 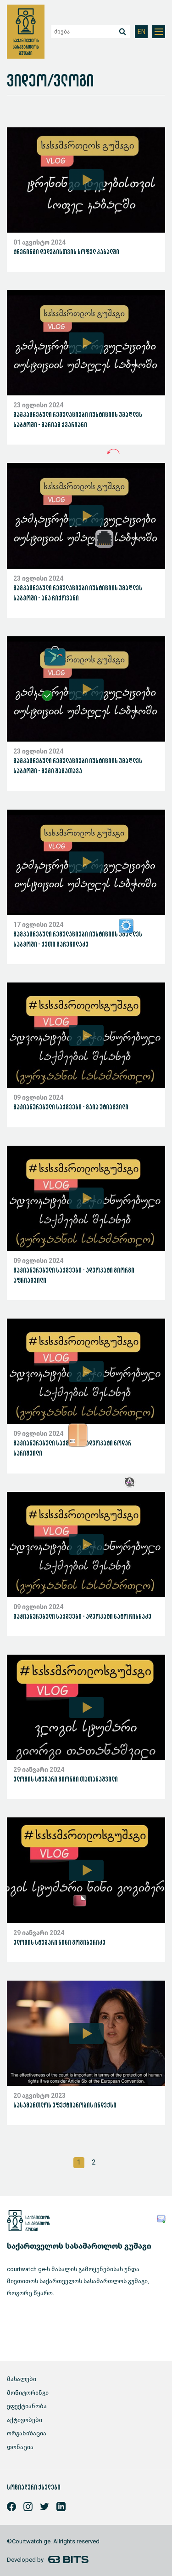 What do you see at coordinates (161, 2218) in the screenshot?
I see `compose a new email message` at bounding box center [161, 2218].